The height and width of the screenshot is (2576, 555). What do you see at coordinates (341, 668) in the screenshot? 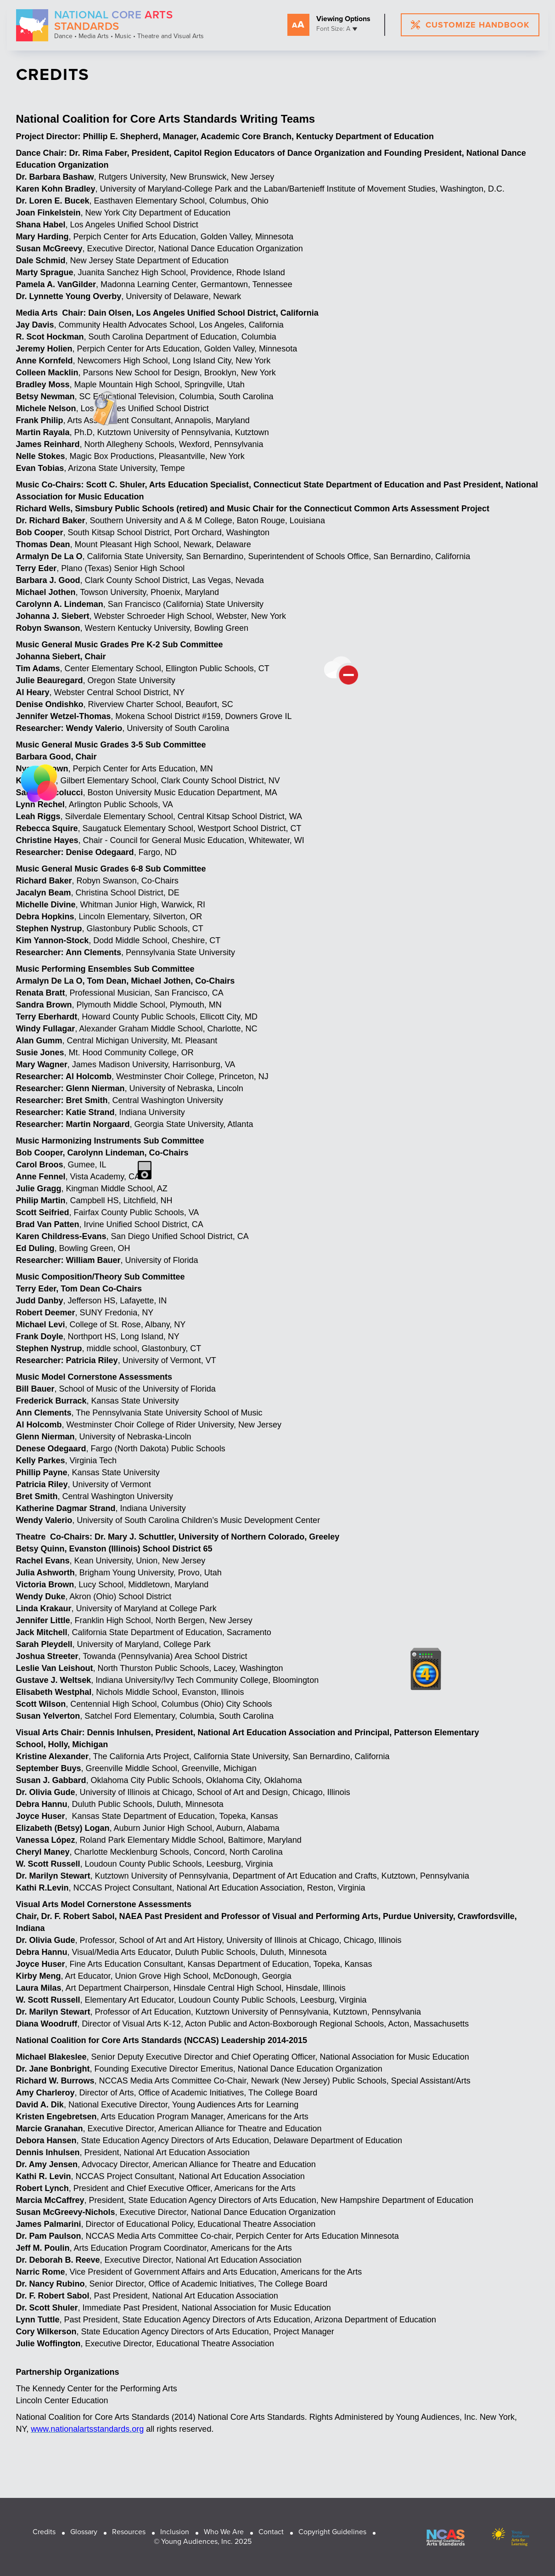
I see `OneDrive sync error or upload failure` at bounding box center [341, 668].